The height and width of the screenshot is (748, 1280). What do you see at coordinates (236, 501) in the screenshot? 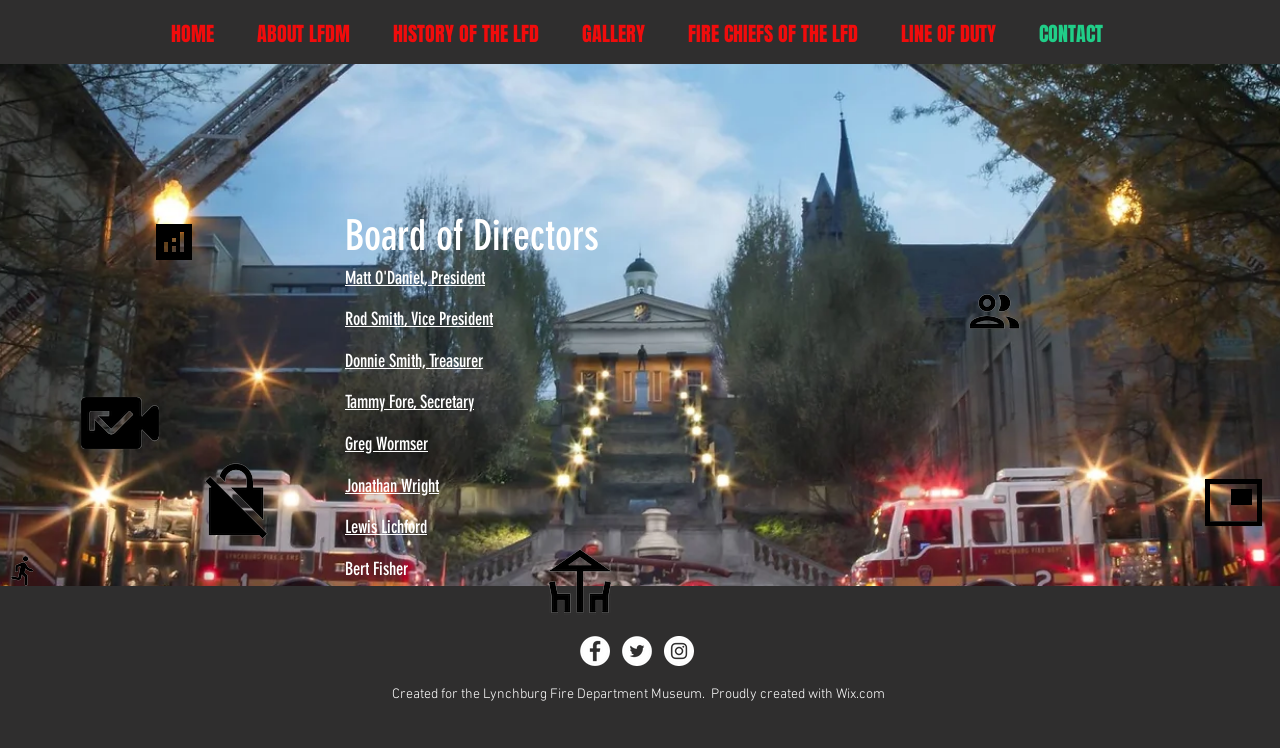
I see `indicates an unencrypted or insecure email connection` at bounding box center [236, 501].